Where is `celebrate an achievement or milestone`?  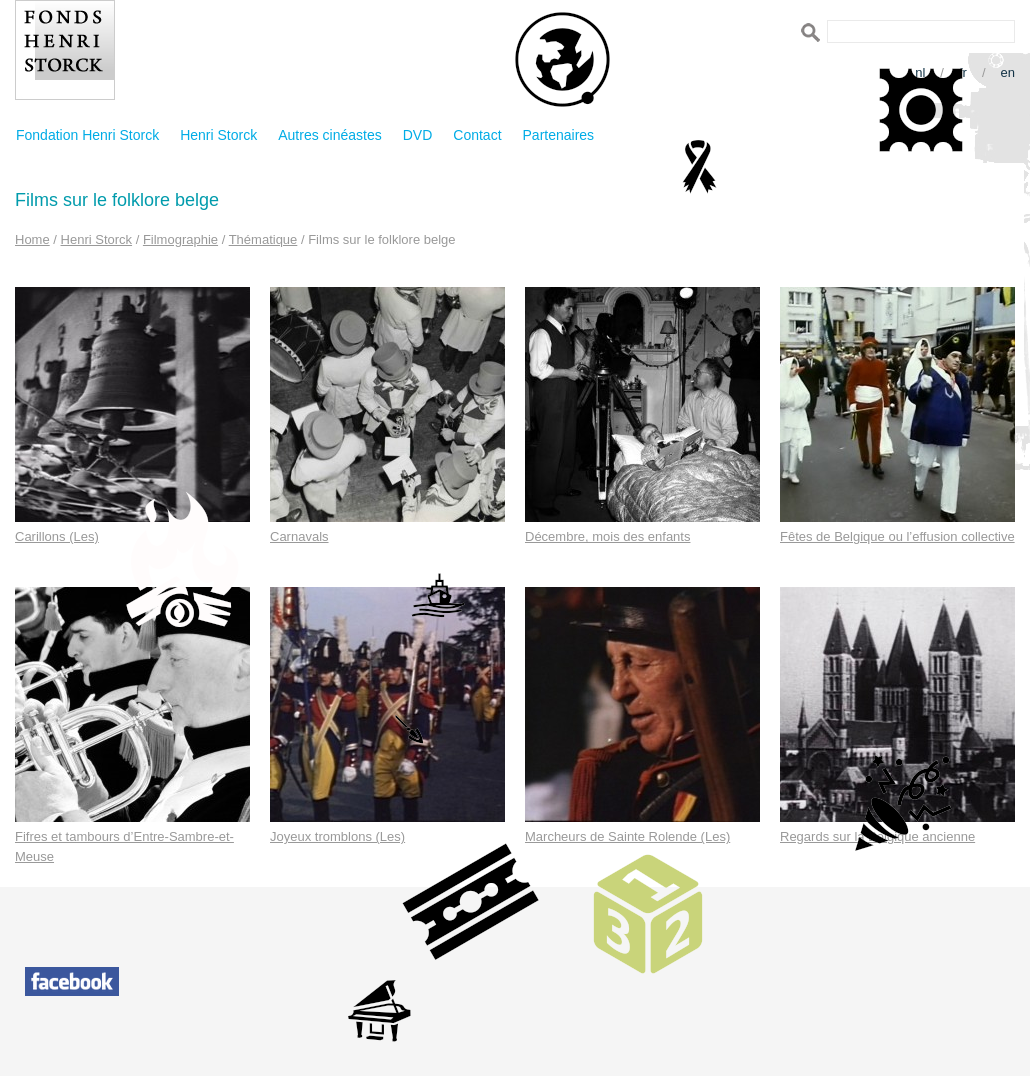 celebrate an achievement or milestone is located at coordinates (902, 803).